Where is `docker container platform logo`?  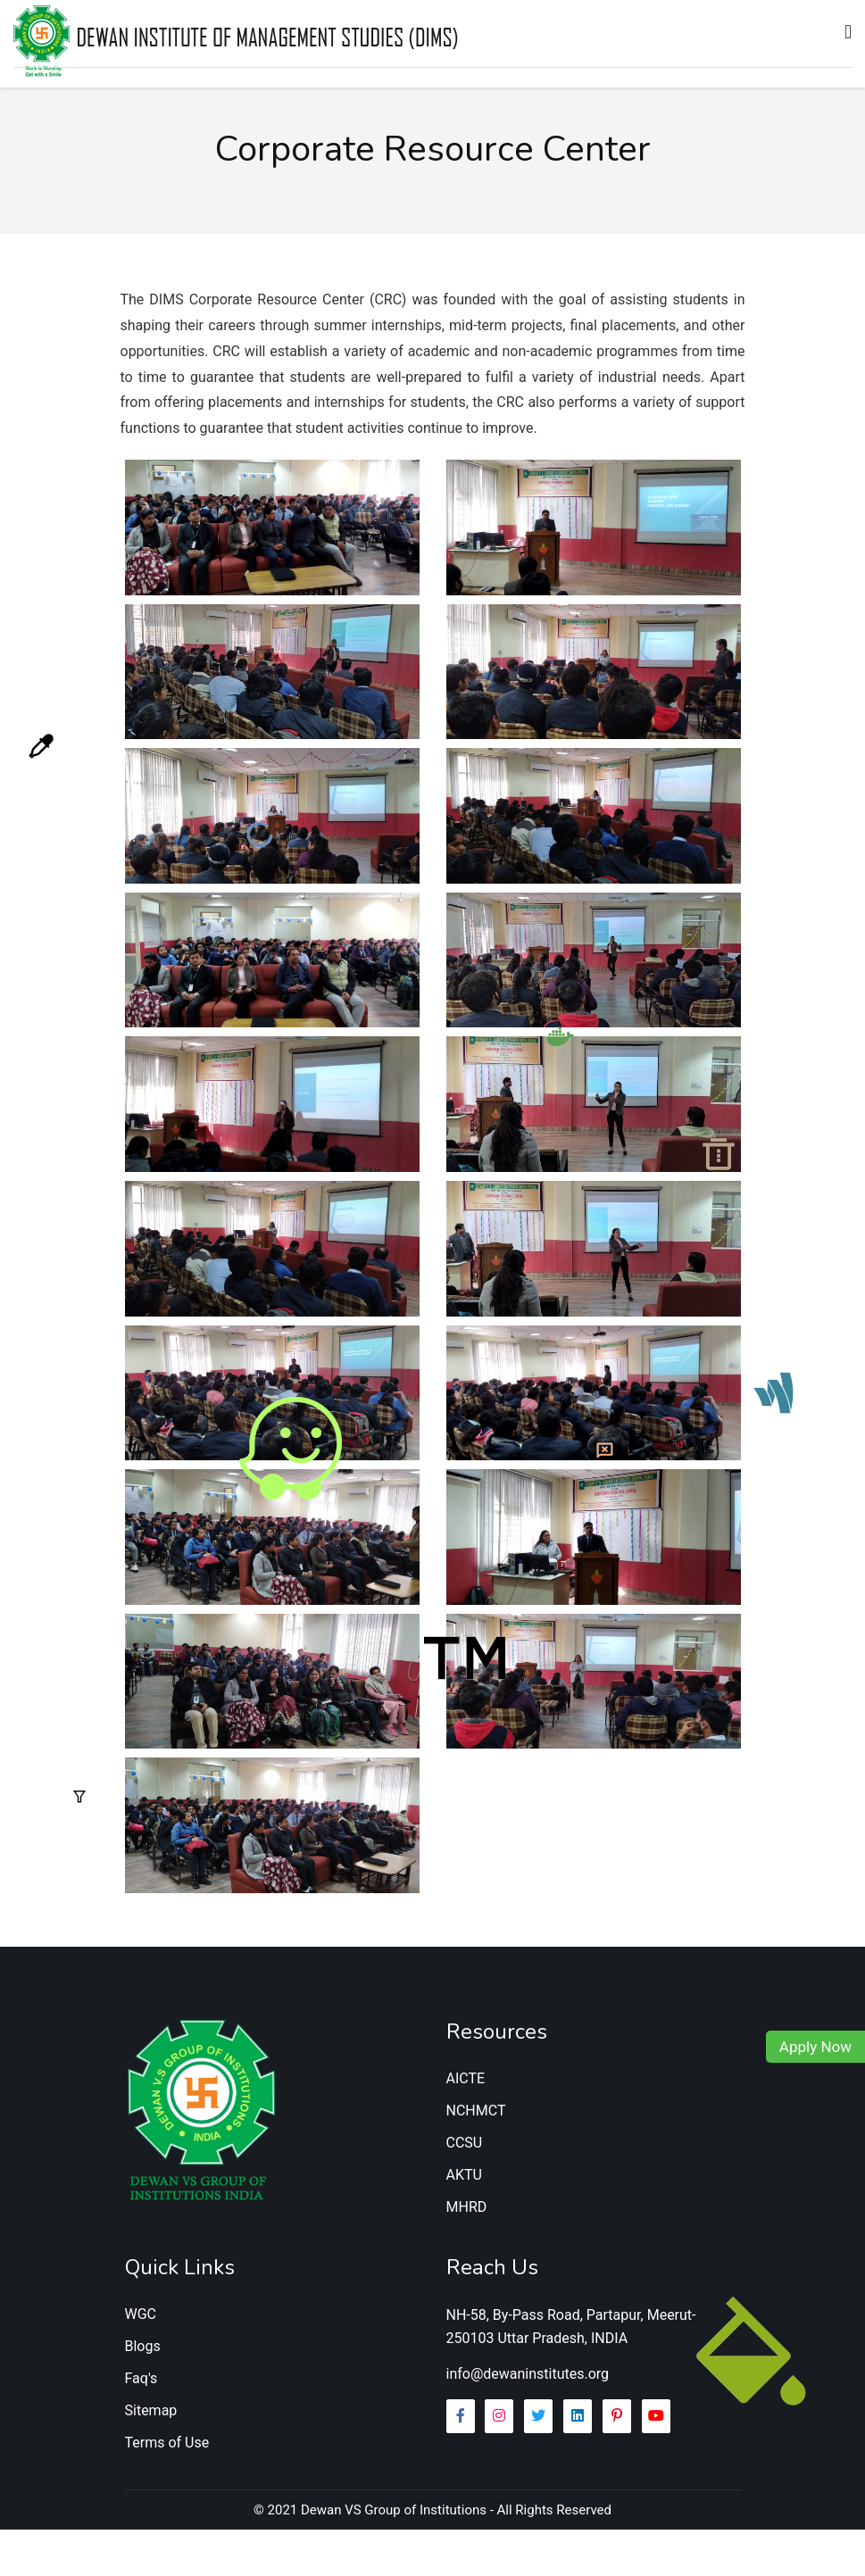
docker container platform logo is located at coordinates (560, 1036).